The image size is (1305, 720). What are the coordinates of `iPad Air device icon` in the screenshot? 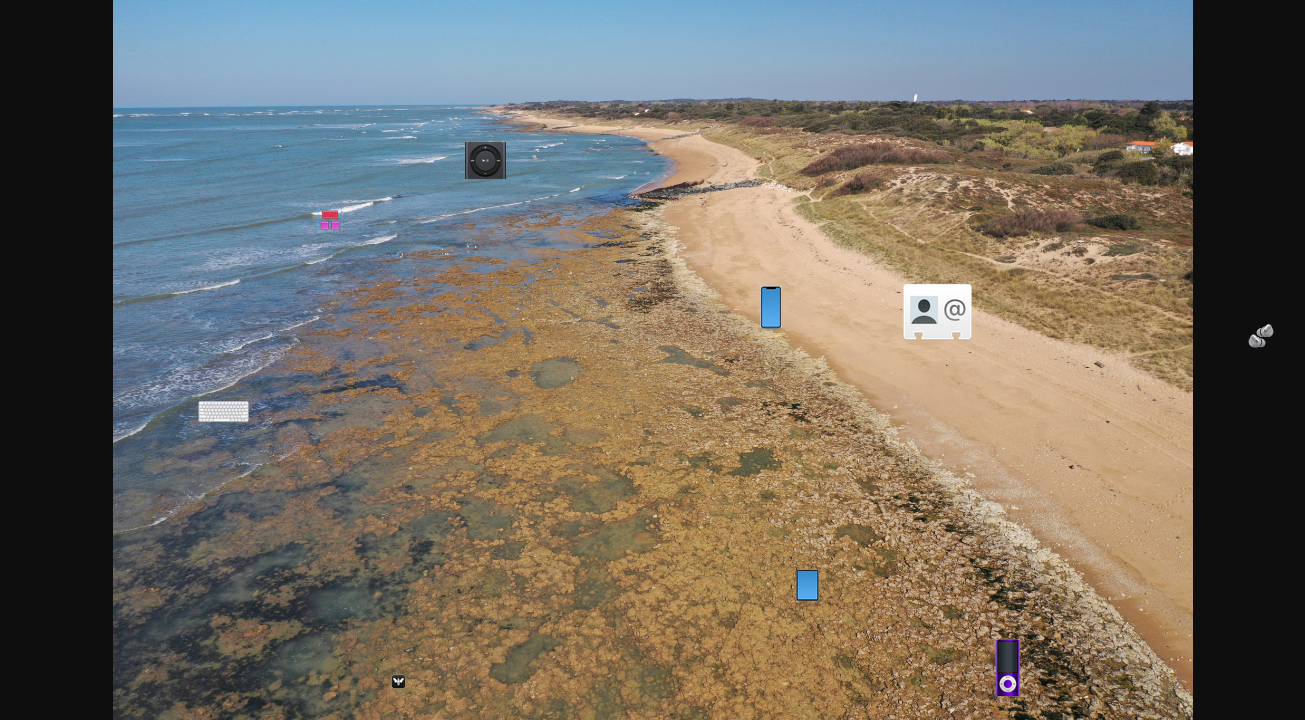 It's located at (807, 585).